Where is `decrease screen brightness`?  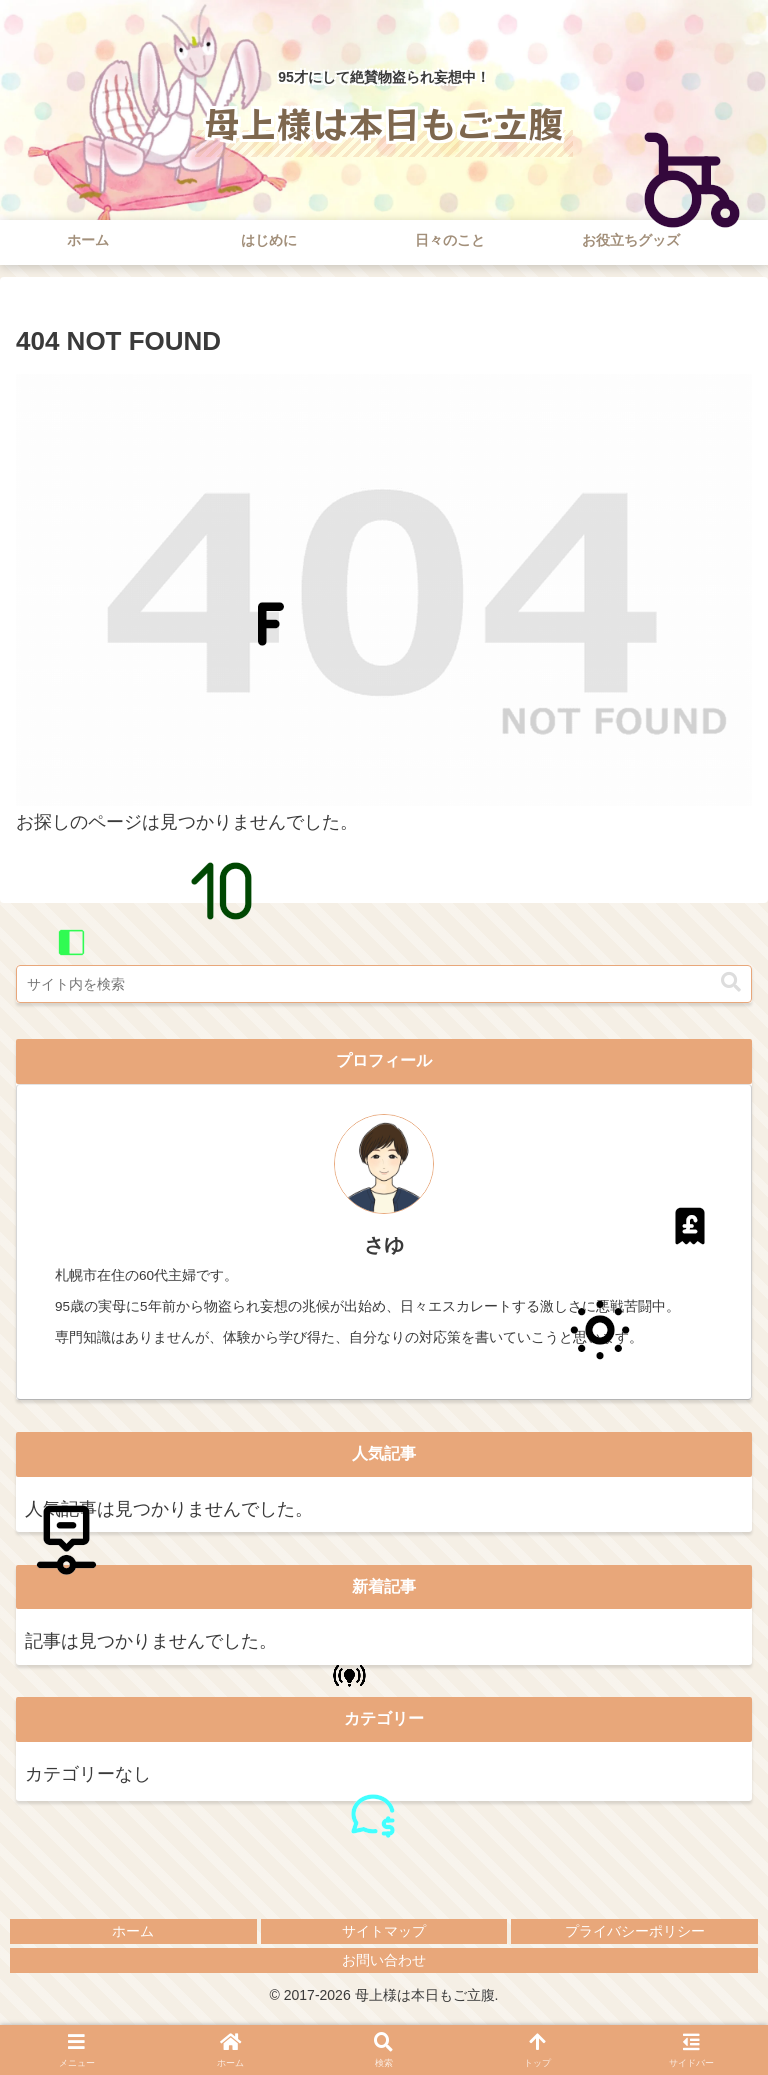 decrease screen brightness is located at coordinates (600, 1330).